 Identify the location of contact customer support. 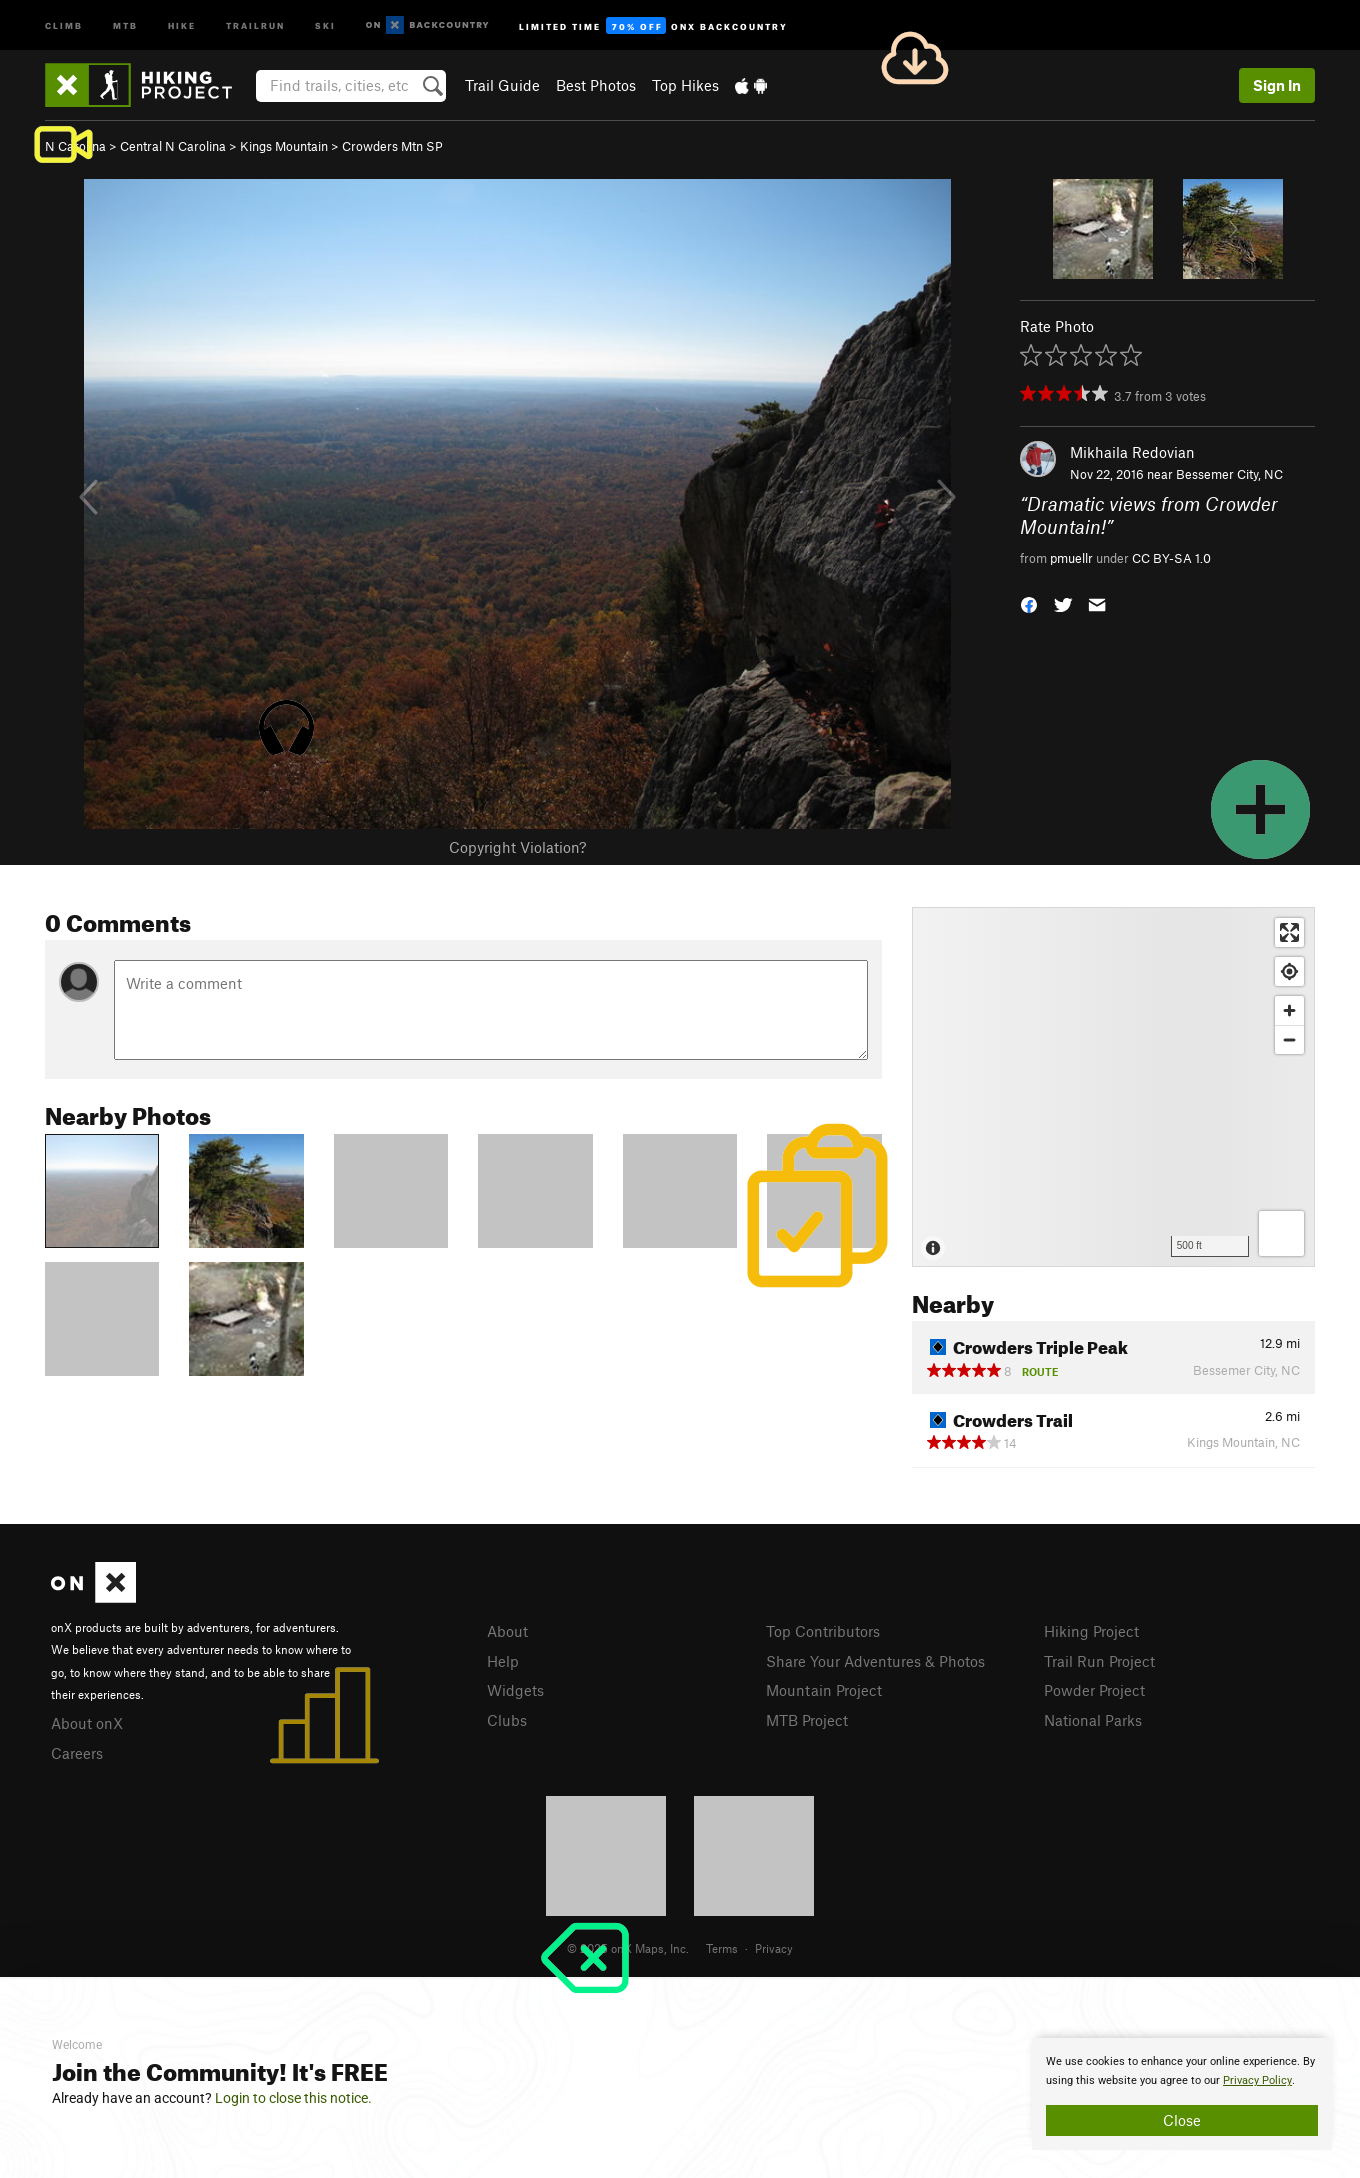
(286, 727).